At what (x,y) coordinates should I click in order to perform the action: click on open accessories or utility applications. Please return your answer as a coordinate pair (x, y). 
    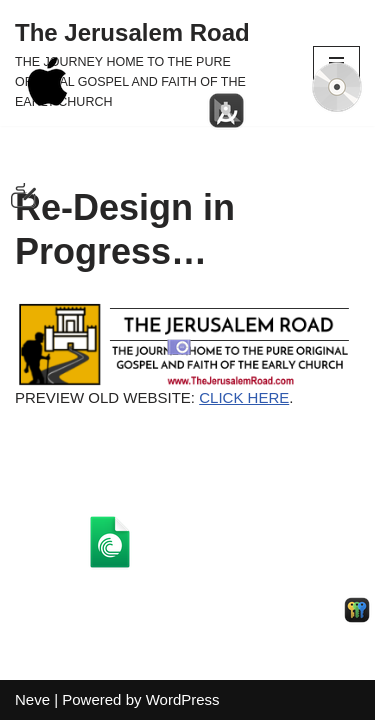
    Looking at the image, I should click on (226, 110).